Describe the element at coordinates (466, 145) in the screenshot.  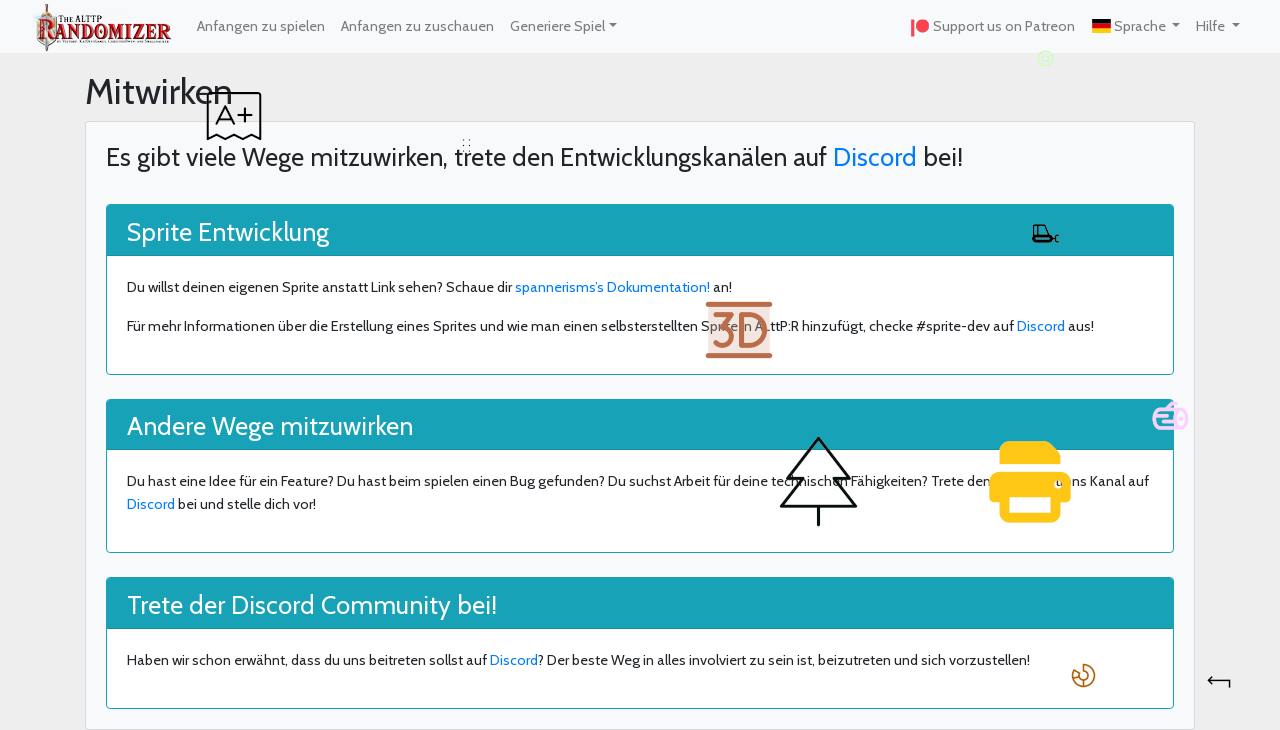
I see `drag to reorder items in a list` at that location.